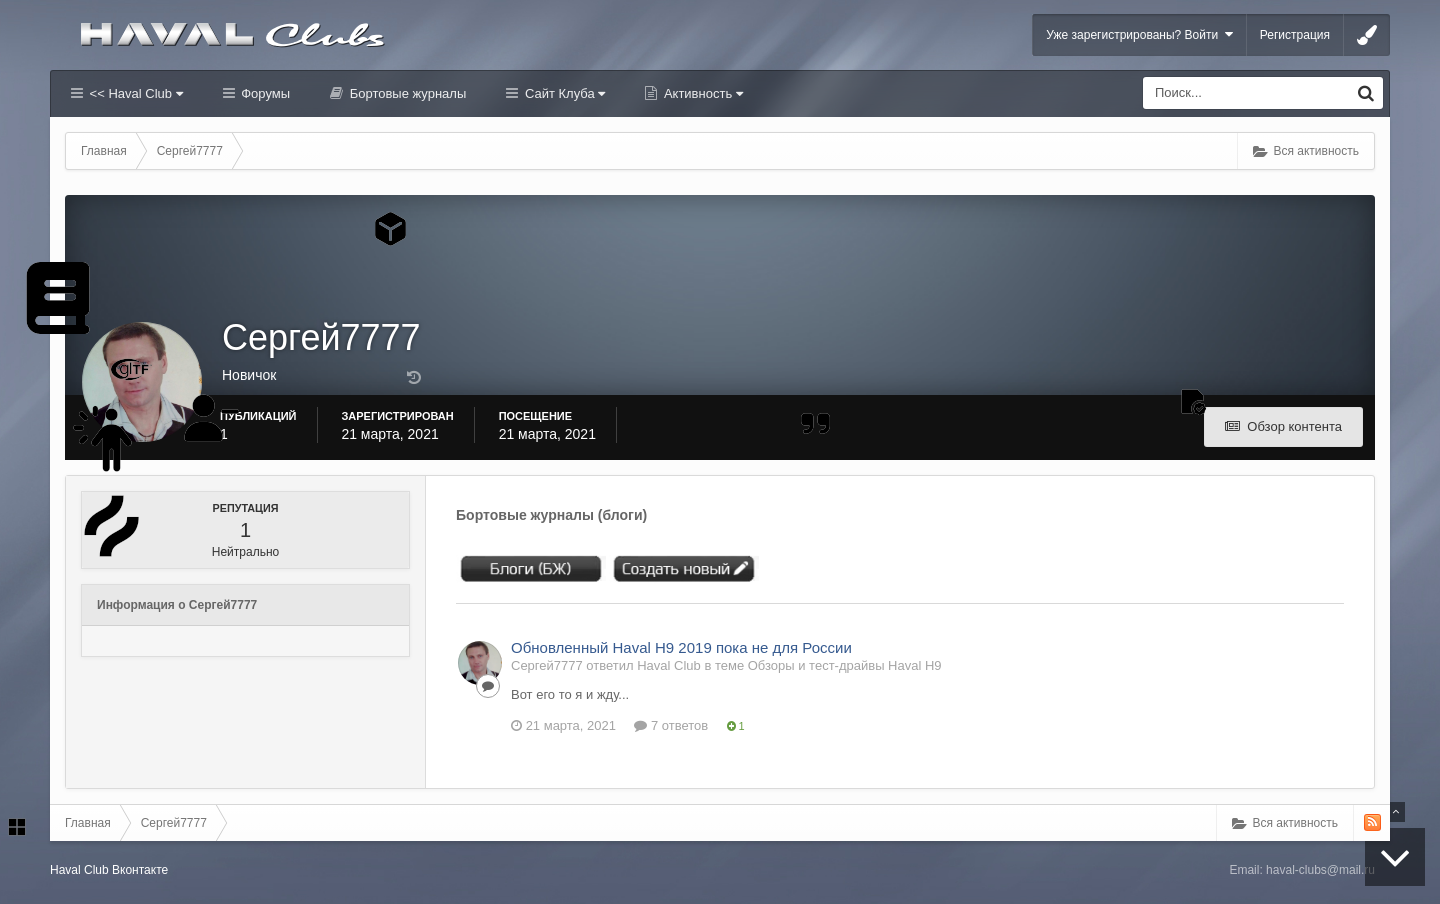 The width and height of the screenshot is (1440, 904). Describe the element at coordinates (17, 827) in the screenshot. I see `microsoft brand logo` at that location.